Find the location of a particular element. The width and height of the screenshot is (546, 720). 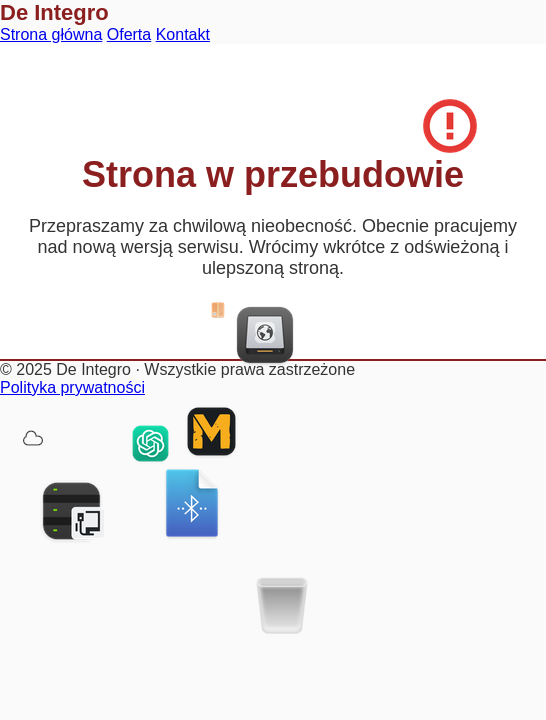

configure iSCSI network storage settings is located at coordinates (265, 335).